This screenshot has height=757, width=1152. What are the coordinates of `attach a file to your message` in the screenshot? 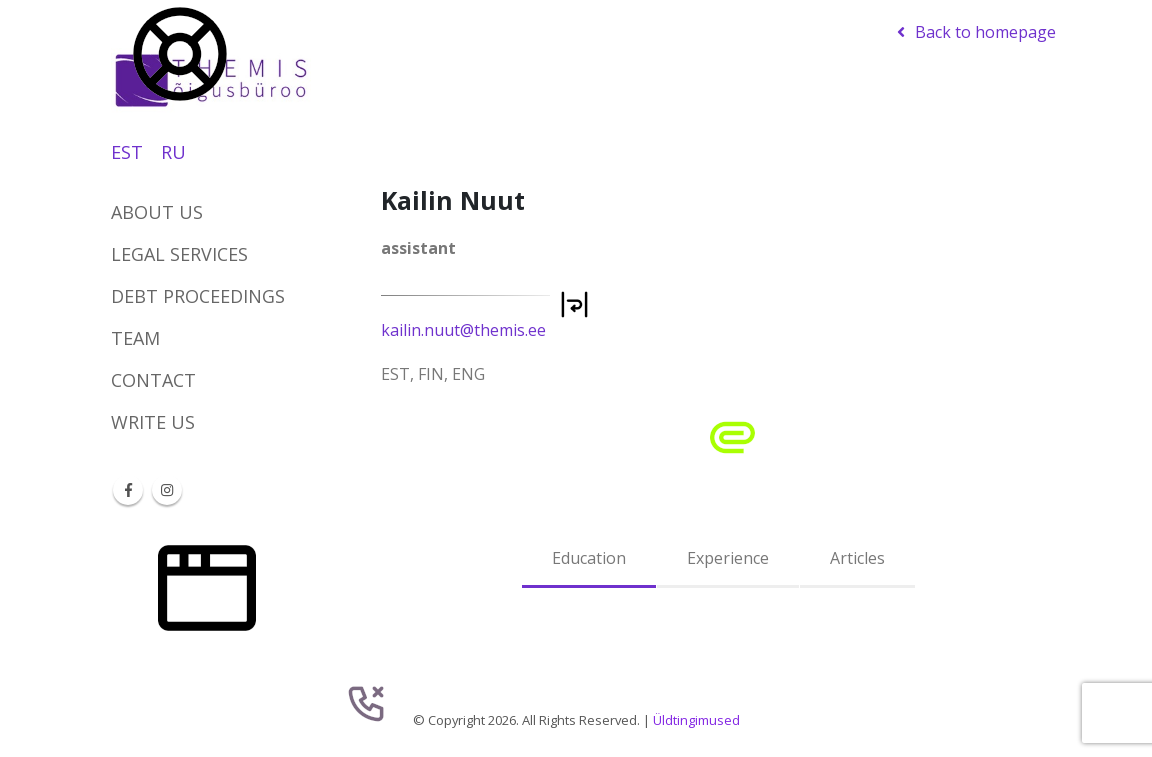 It's located at (732, 437).